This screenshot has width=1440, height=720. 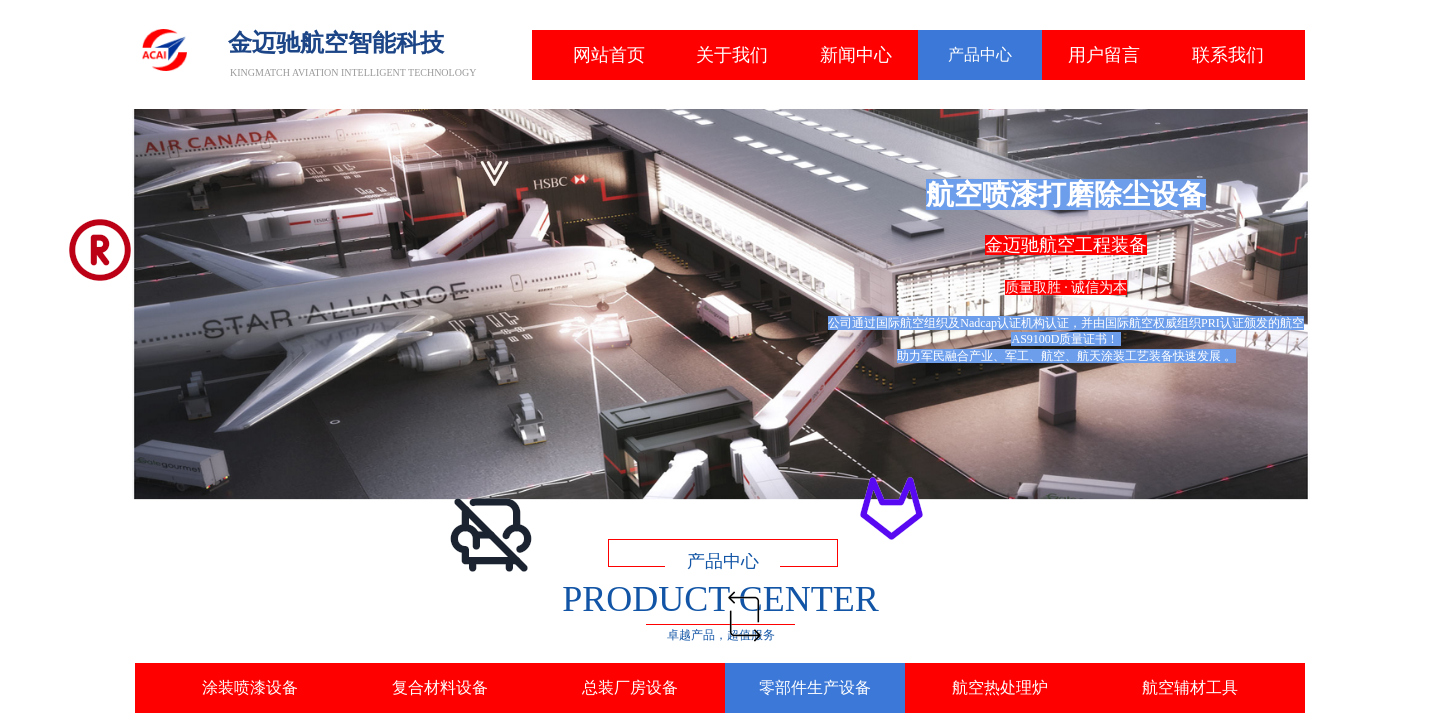 What do you see at coordinates (100, 250) in the screenshot?
I see `indicates registered trademark symbol` at bounding box center [100, 250].